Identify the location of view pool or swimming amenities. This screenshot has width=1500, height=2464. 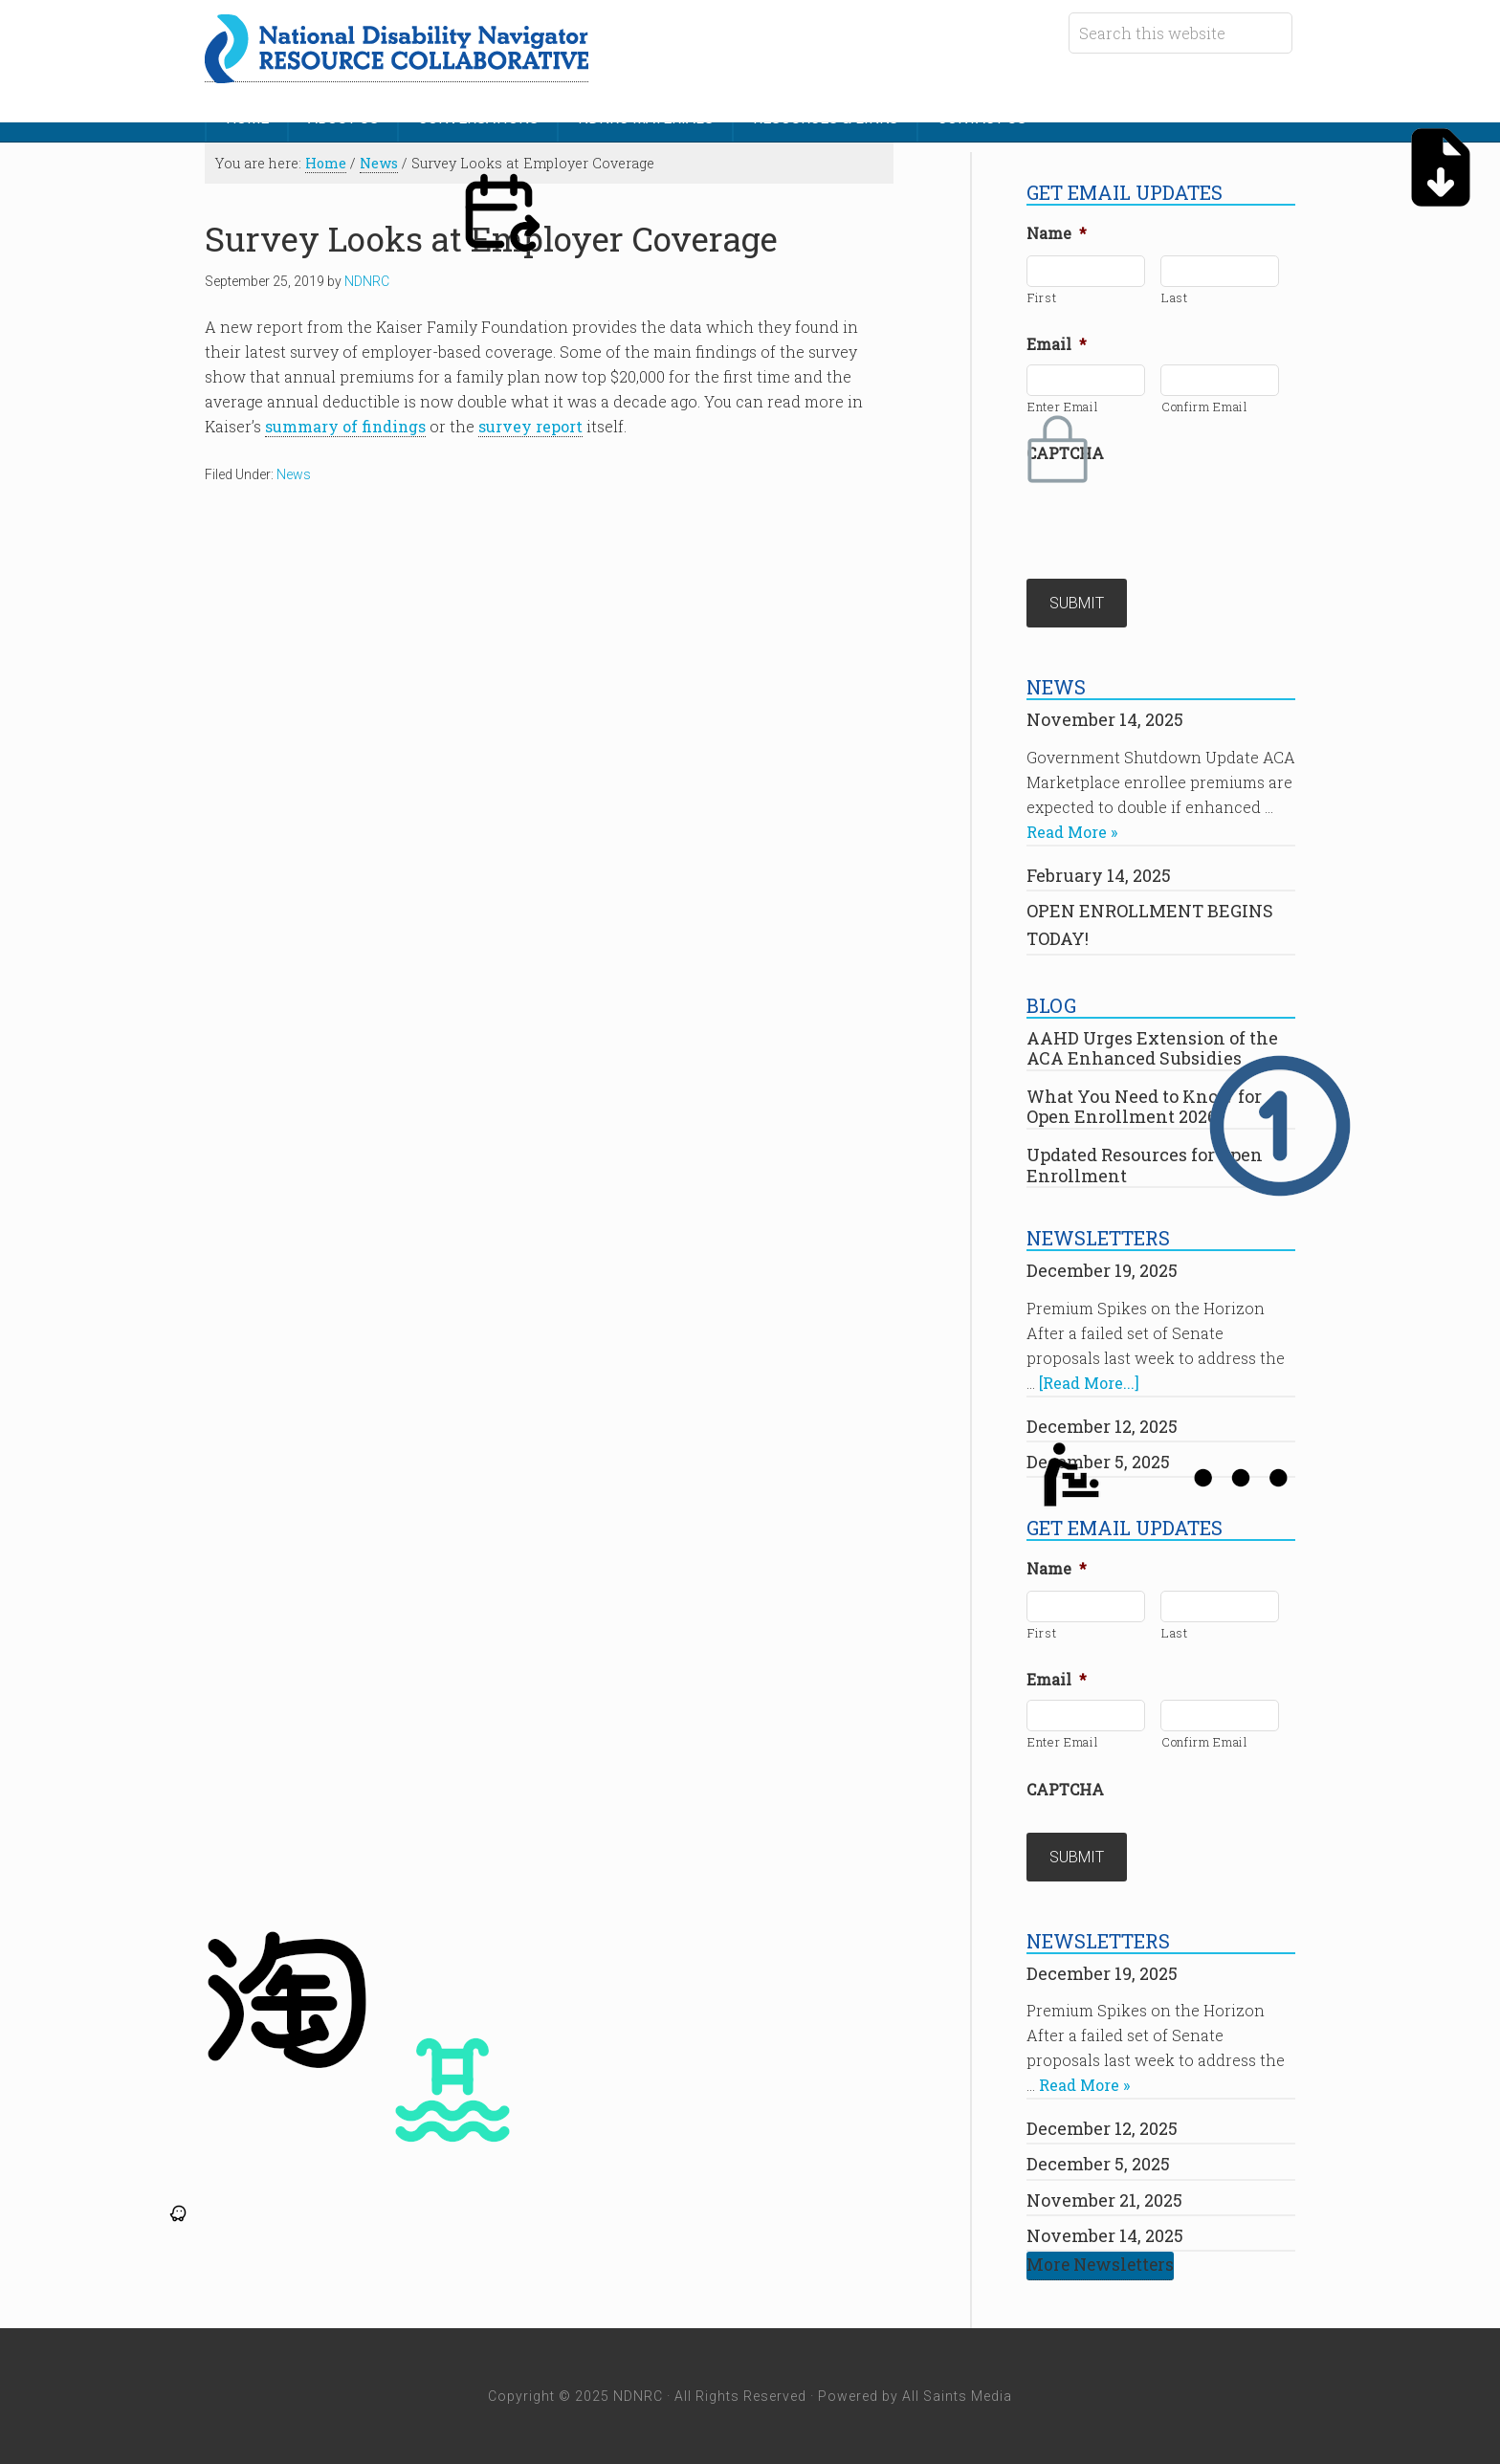
(452, 2090).